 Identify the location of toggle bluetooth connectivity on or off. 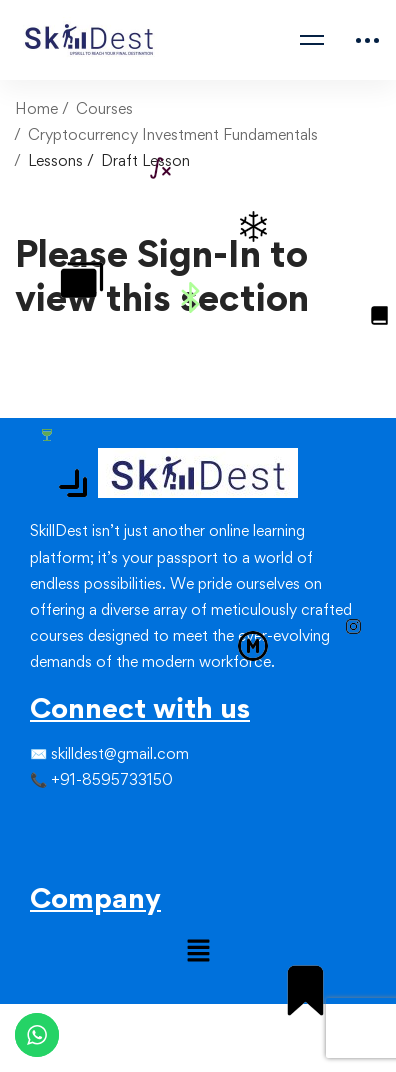
(190, 297).